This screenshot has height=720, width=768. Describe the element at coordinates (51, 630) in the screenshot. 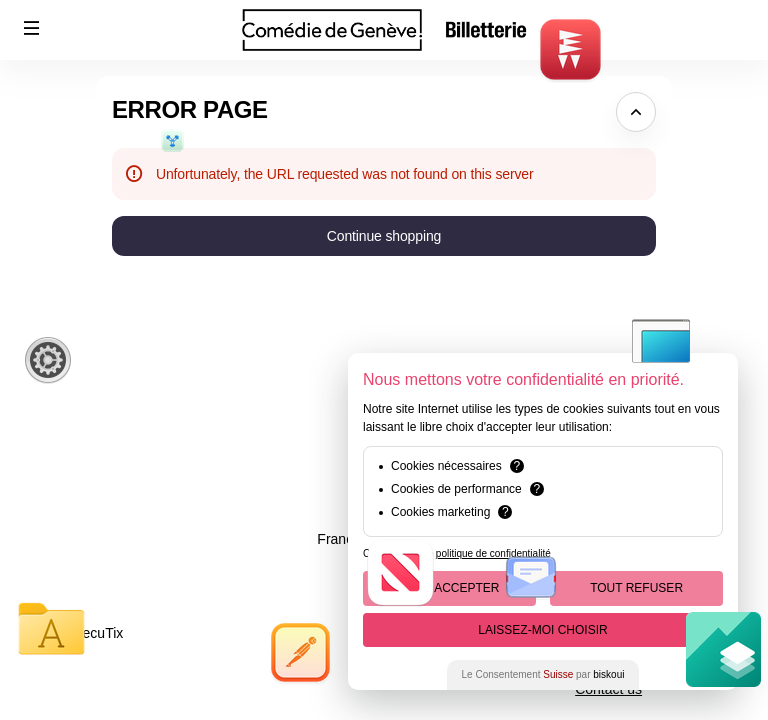

I see `open the fonts folder` at that location.